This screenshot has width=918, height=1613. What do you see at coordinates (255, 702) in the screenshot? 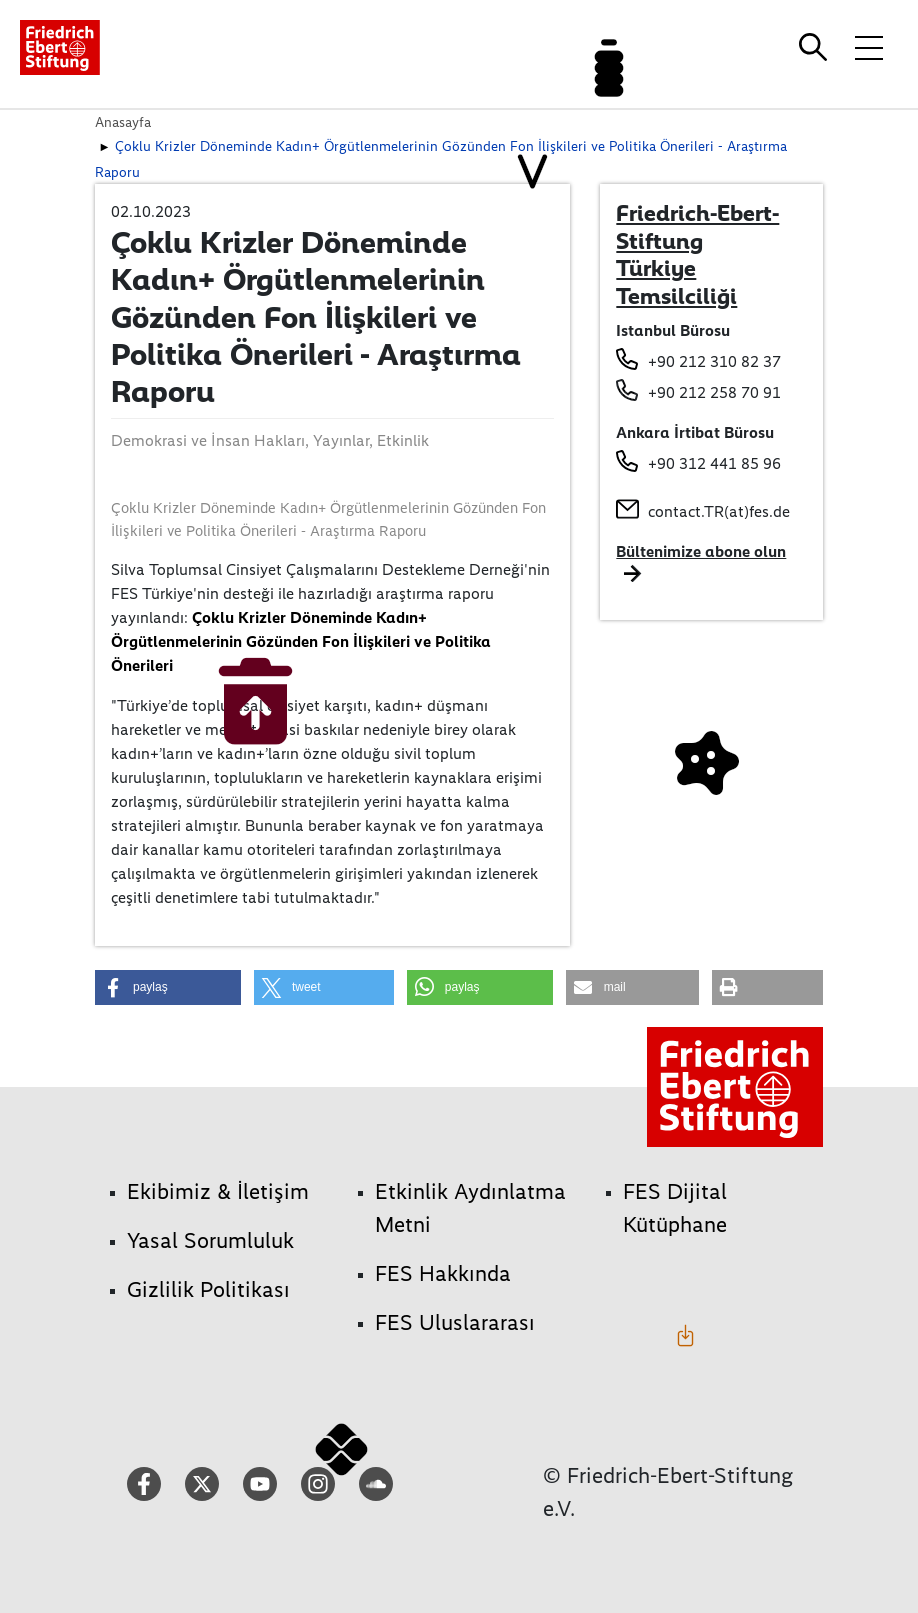
I see `restore item from trash` at bounding box center [255, 702].